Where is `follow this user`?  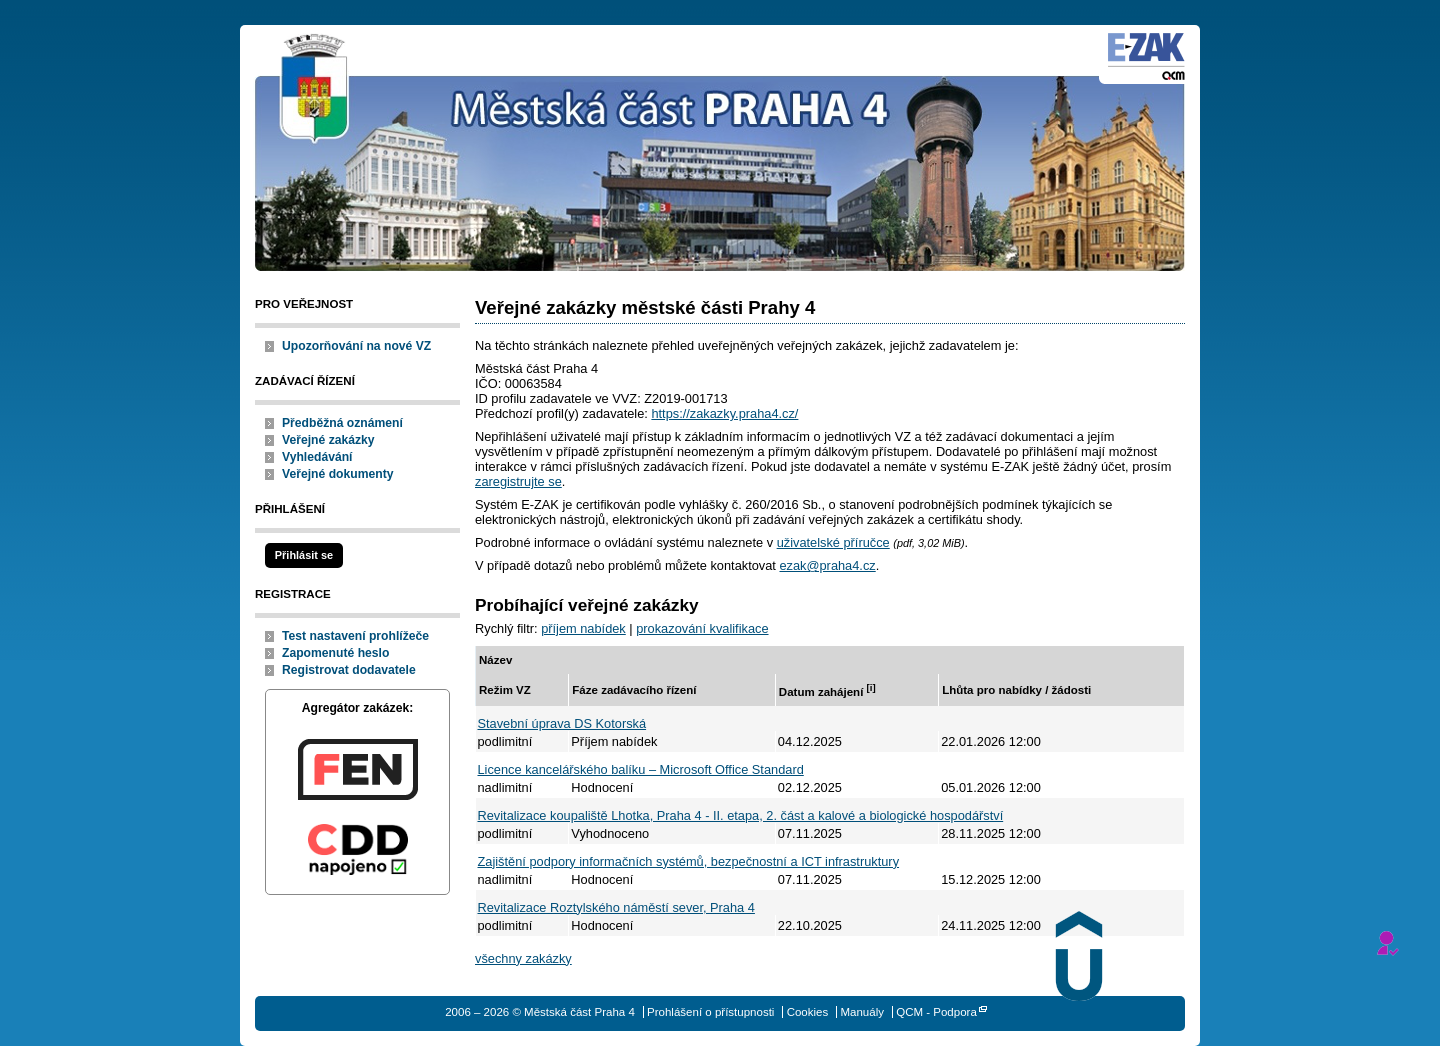
follow this user is located at coordinates (1386, 943).